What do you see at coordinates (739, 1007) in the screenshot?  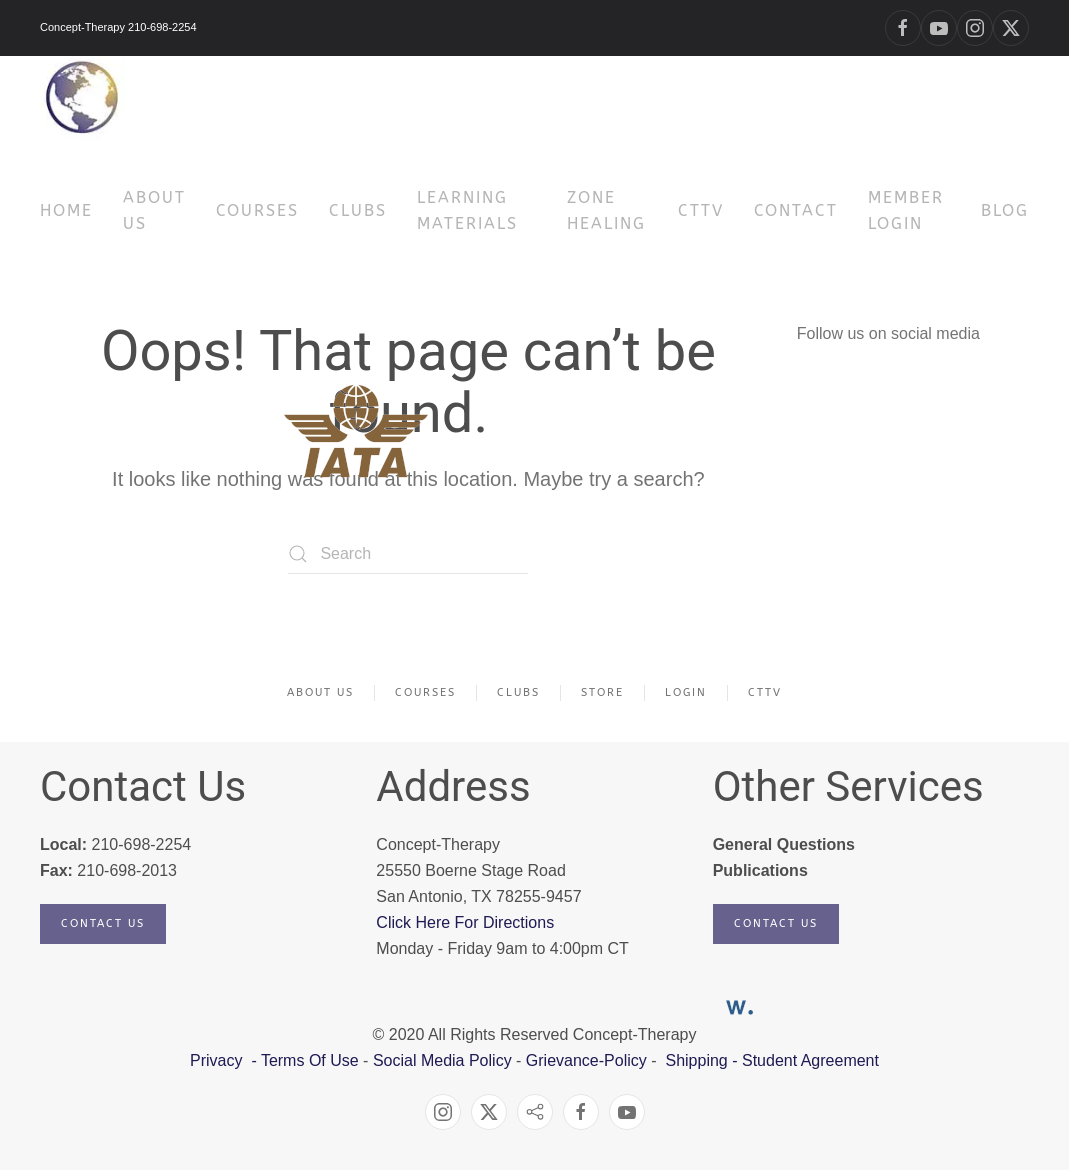 I see `visit the Awwwards website` at bounding box center [739, 1007].